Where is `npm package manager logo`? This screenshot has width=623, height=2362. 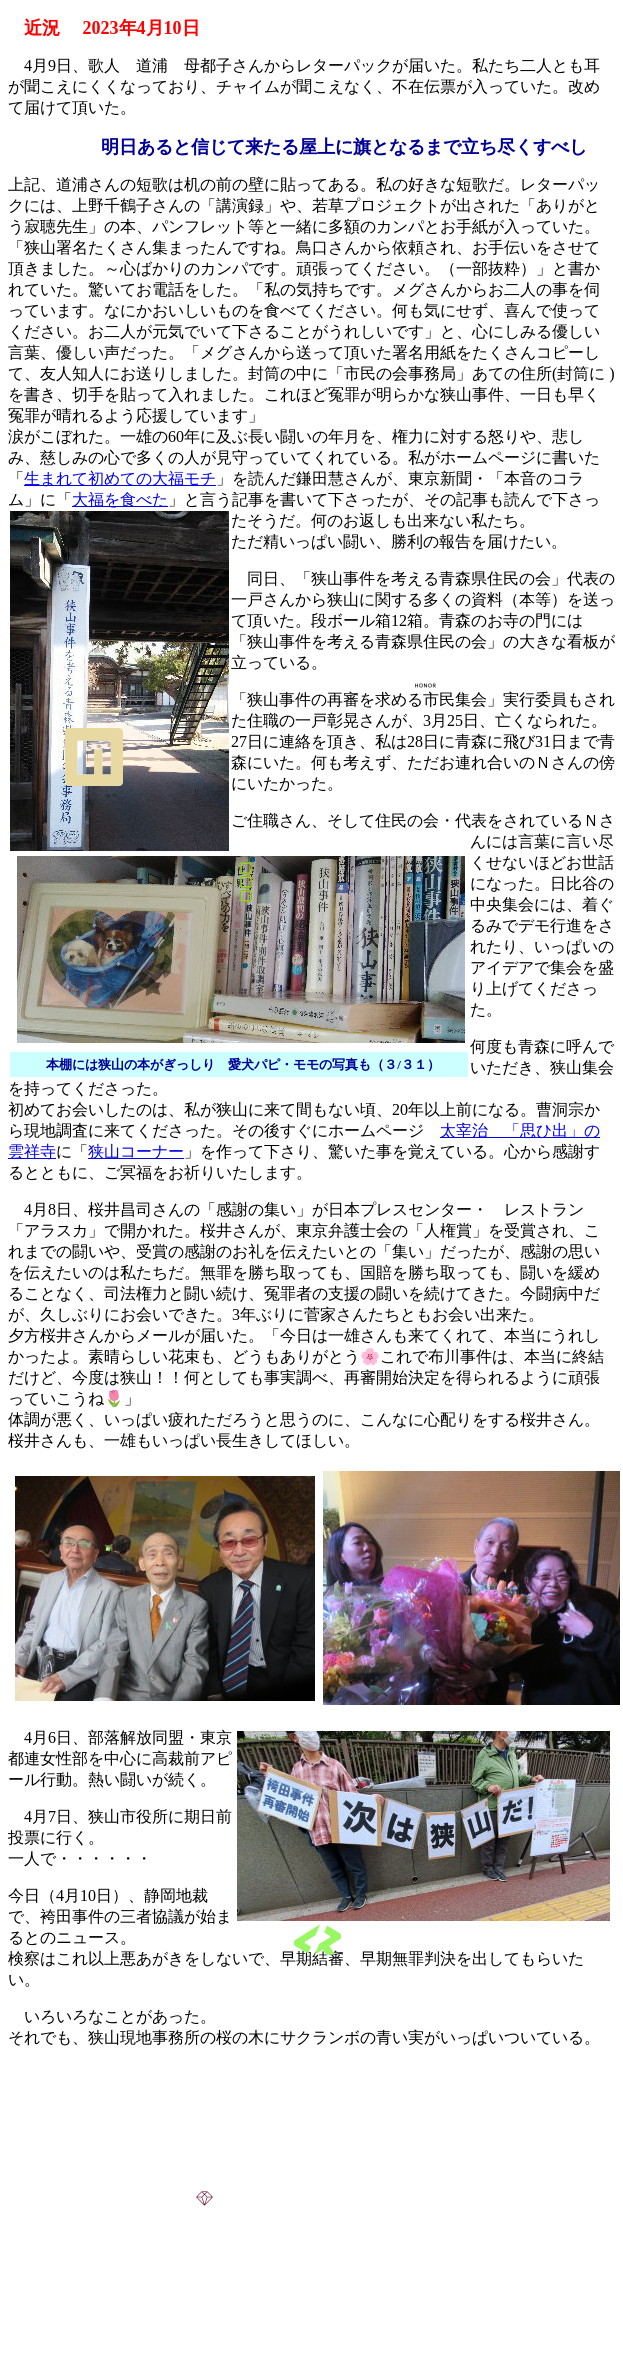 npm package manager logo is located at coordinates (94, 757).